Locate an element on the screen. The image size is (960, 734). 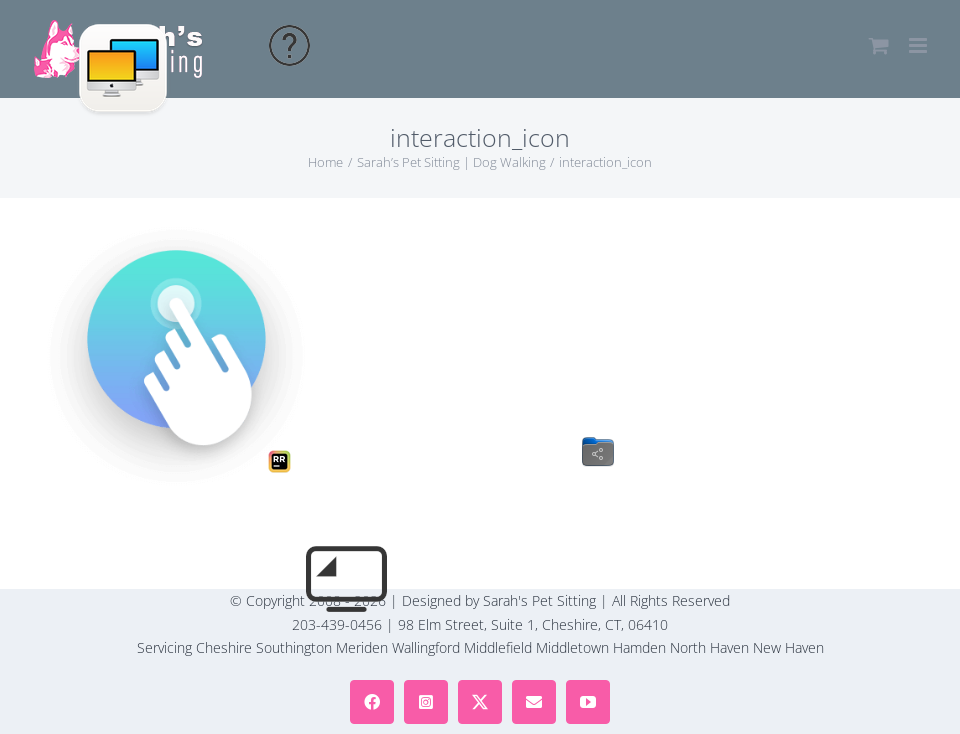
change desktop wallpaper settings is located at coordinates (346, 576).